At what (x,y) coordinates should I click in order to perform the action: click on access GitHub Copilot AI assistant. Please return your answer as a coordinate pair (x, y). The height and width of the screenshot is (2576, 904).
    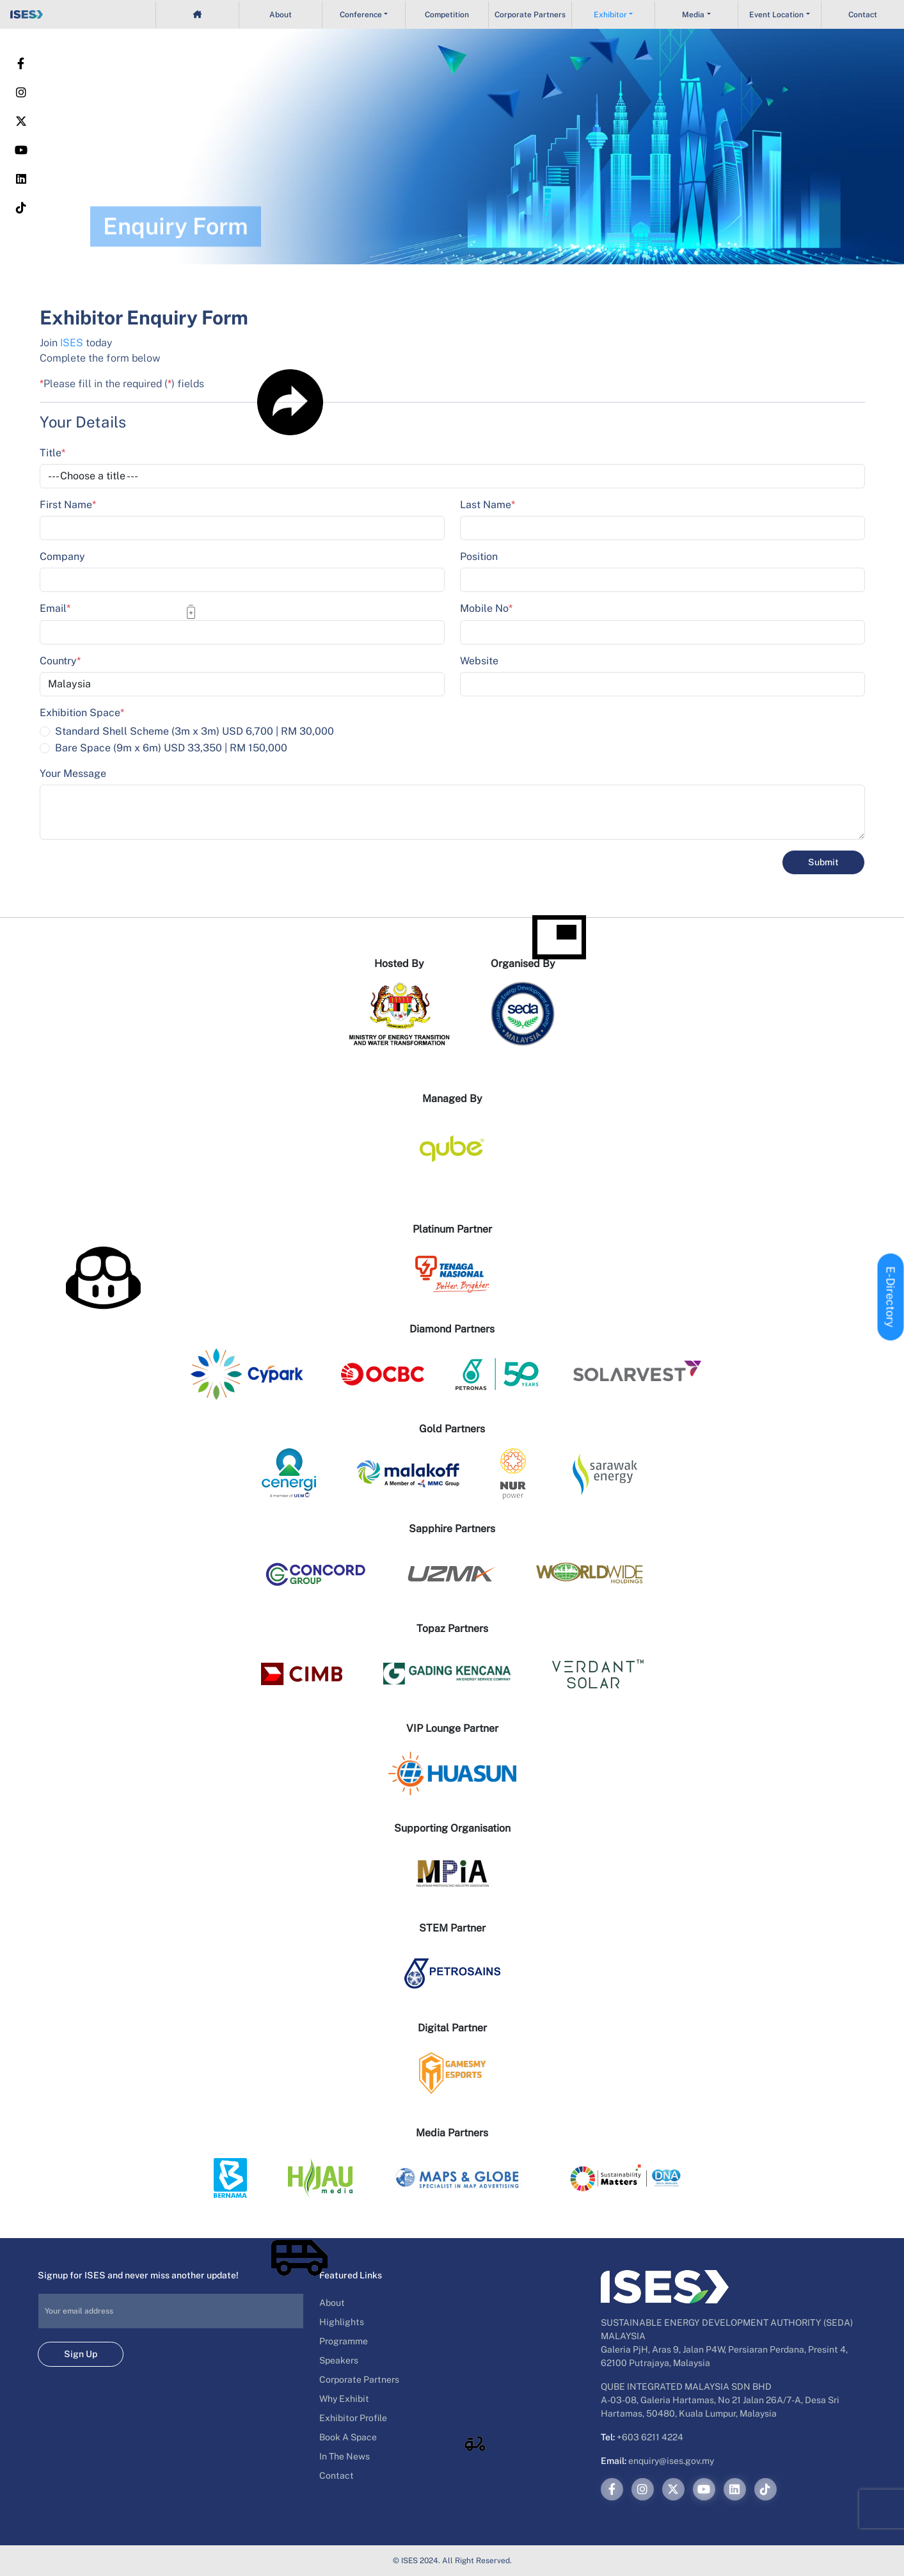
    Looking at the image, I should click on (103, 1277).